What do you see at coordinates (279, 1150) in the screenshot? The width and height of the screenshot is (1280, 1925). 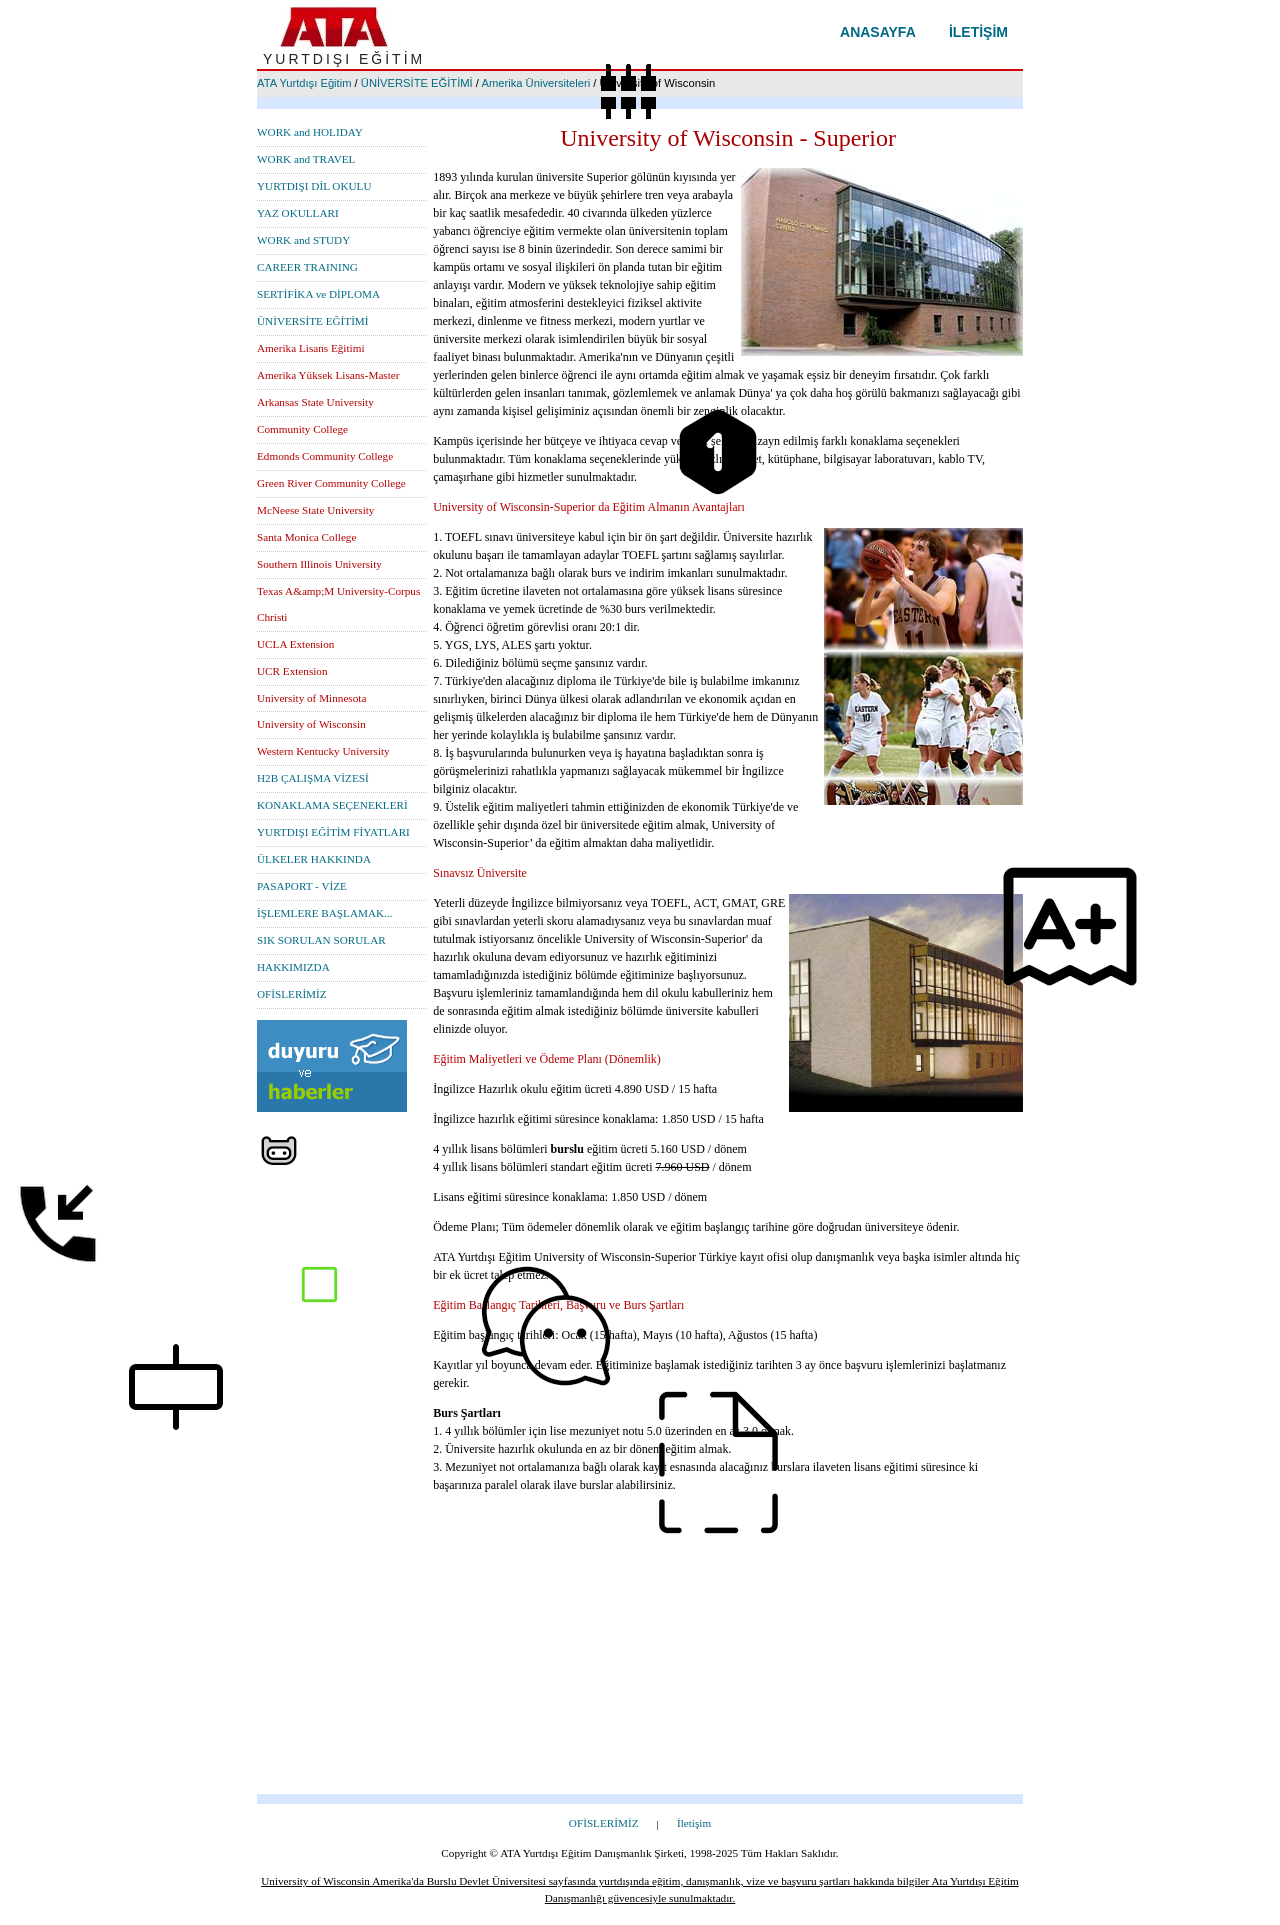 I see `finn the human character icon from adventure time` at bounding box center [279, 1150].